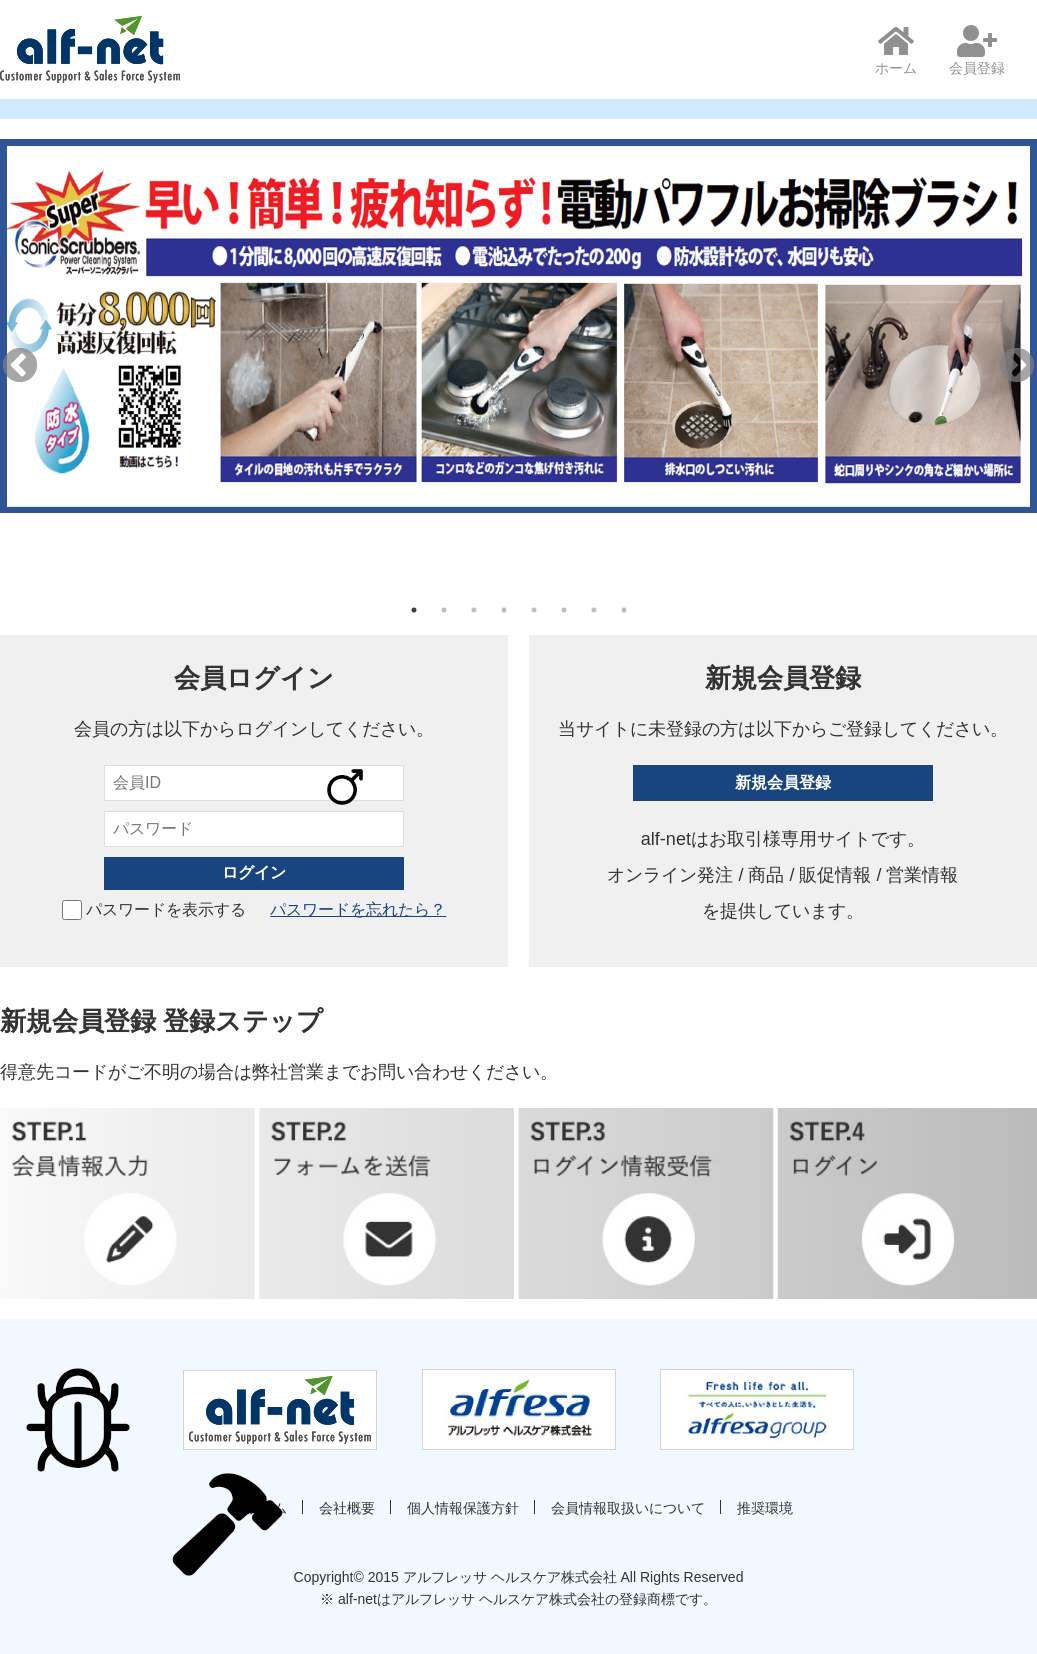  What do you see at coordinates (227, 1524) in the screenshot?
I see `access build or developer tools` at bounding box center [227, 1524].